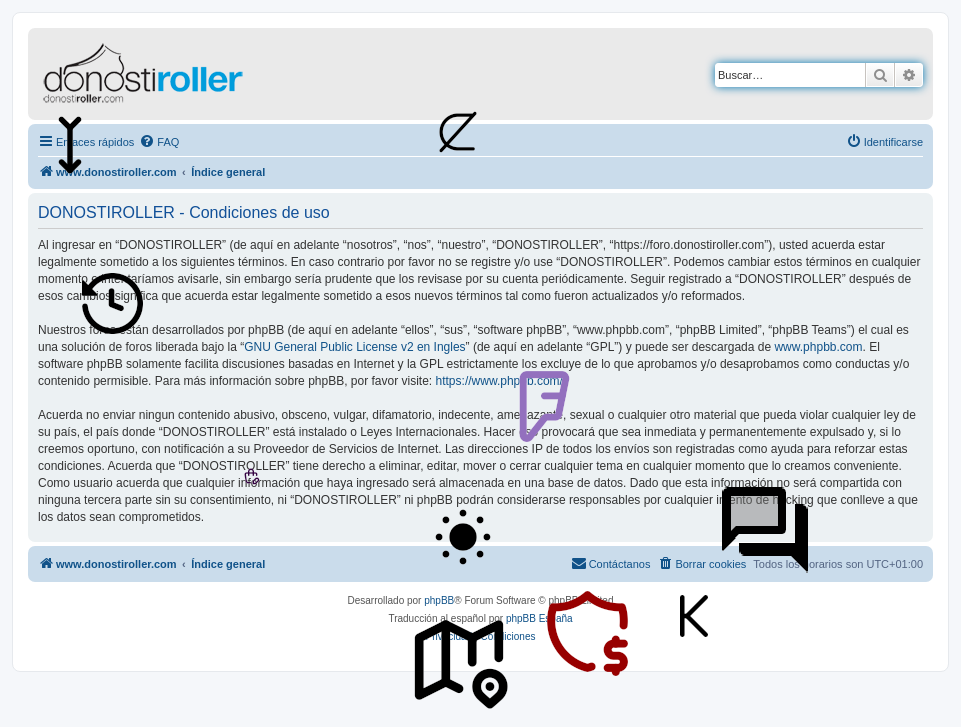 This screenshot has height=727, width=961. Describe the element at coordinates (765, 530) in the screenshot. I see `open messages or chat` at that location.